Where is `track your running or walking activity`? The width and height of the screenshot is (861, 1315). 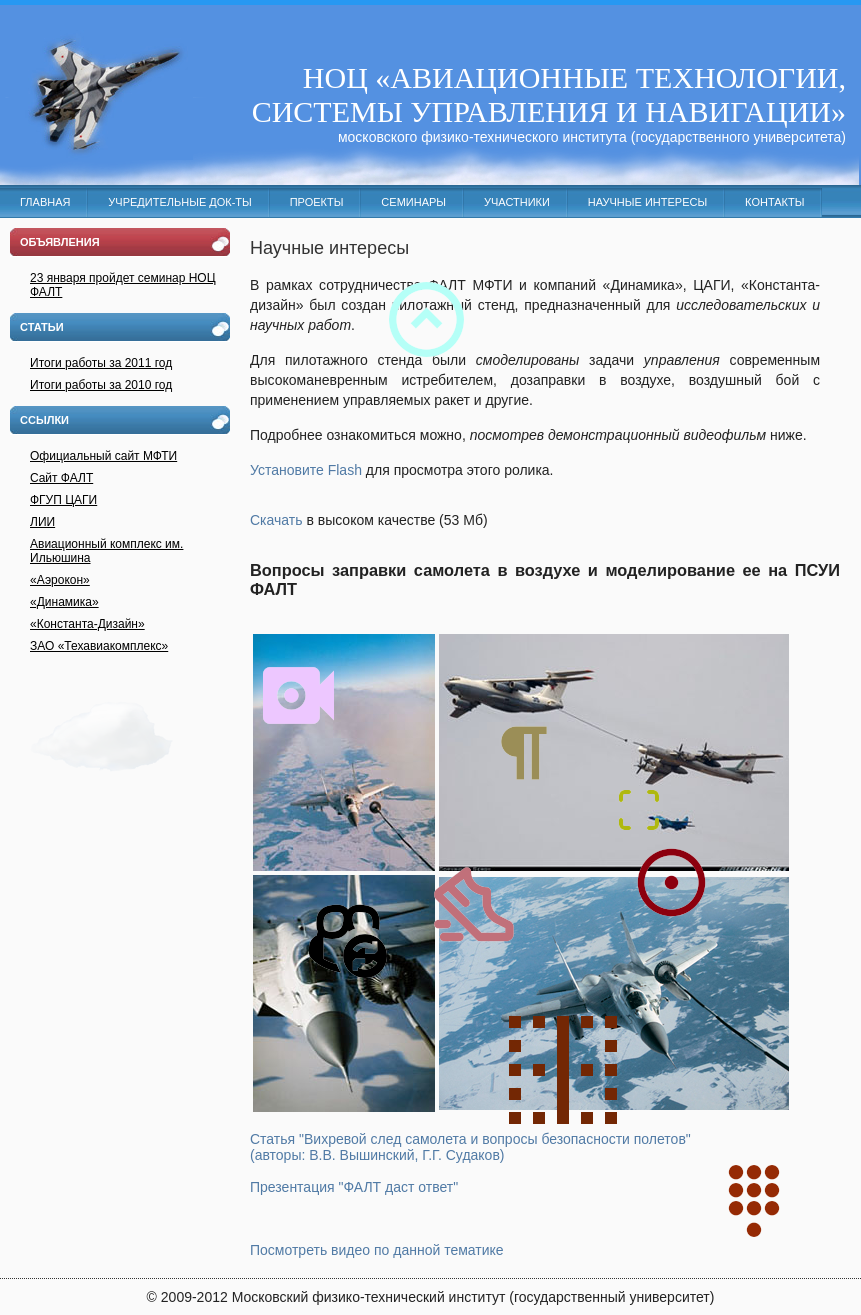 track your running or walking activity is located at coordinates (472, 908).